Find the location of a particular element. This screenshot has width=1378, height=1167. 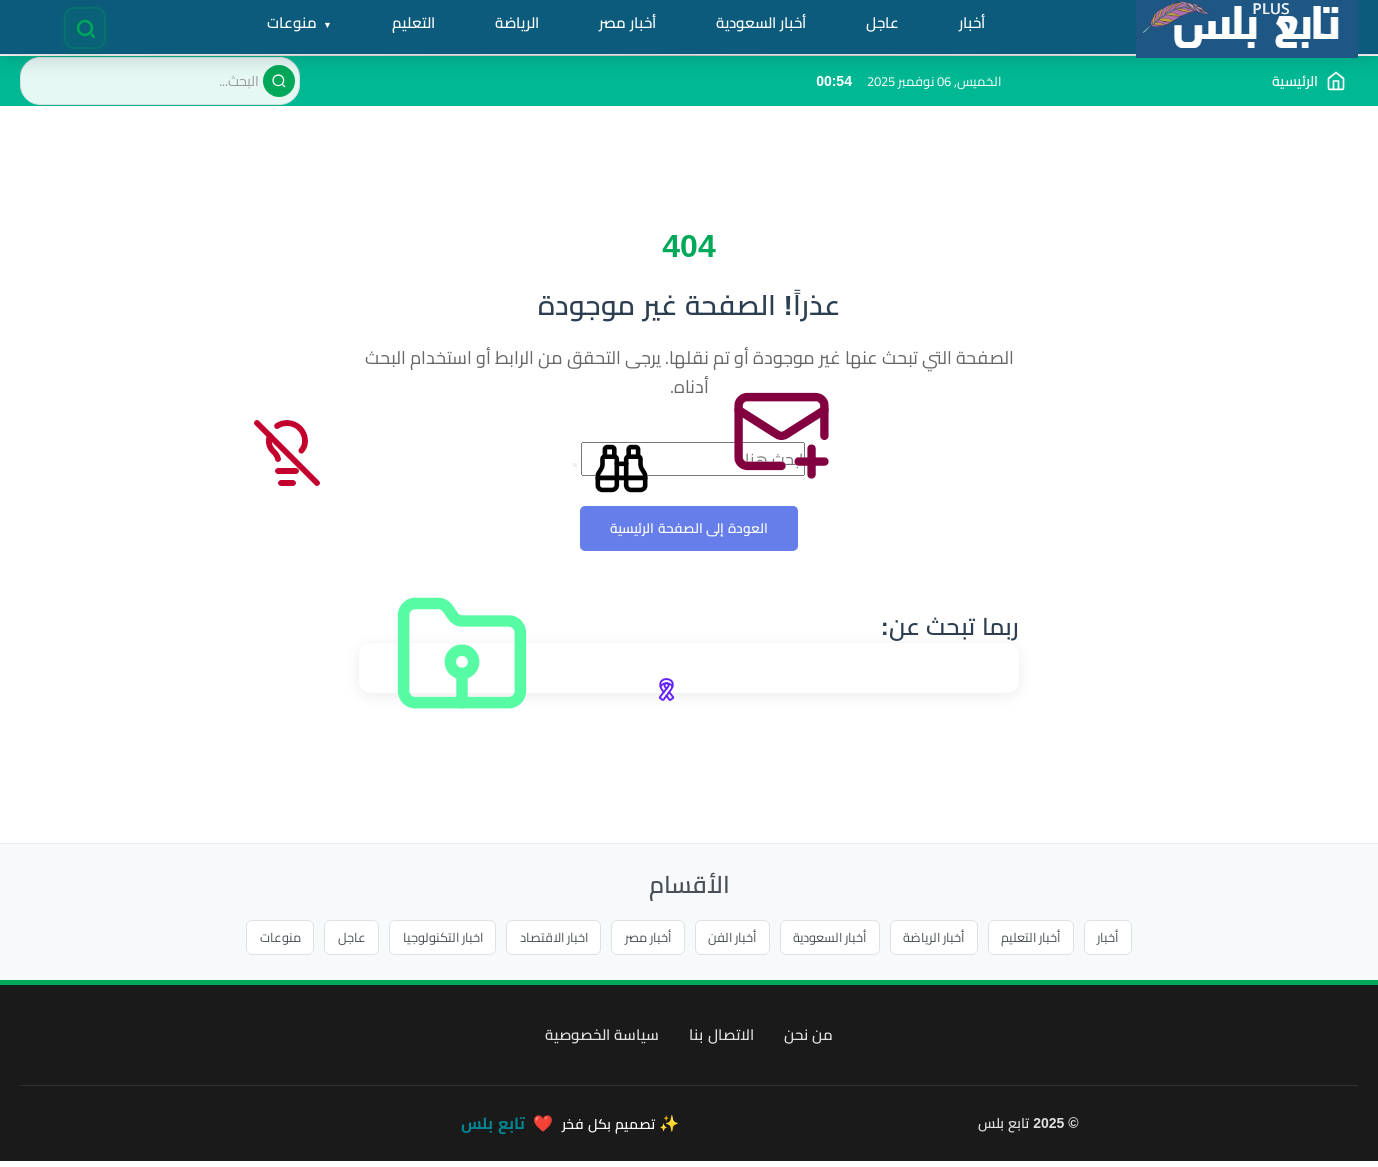

search or explore content is located at coordinates (621, 468).